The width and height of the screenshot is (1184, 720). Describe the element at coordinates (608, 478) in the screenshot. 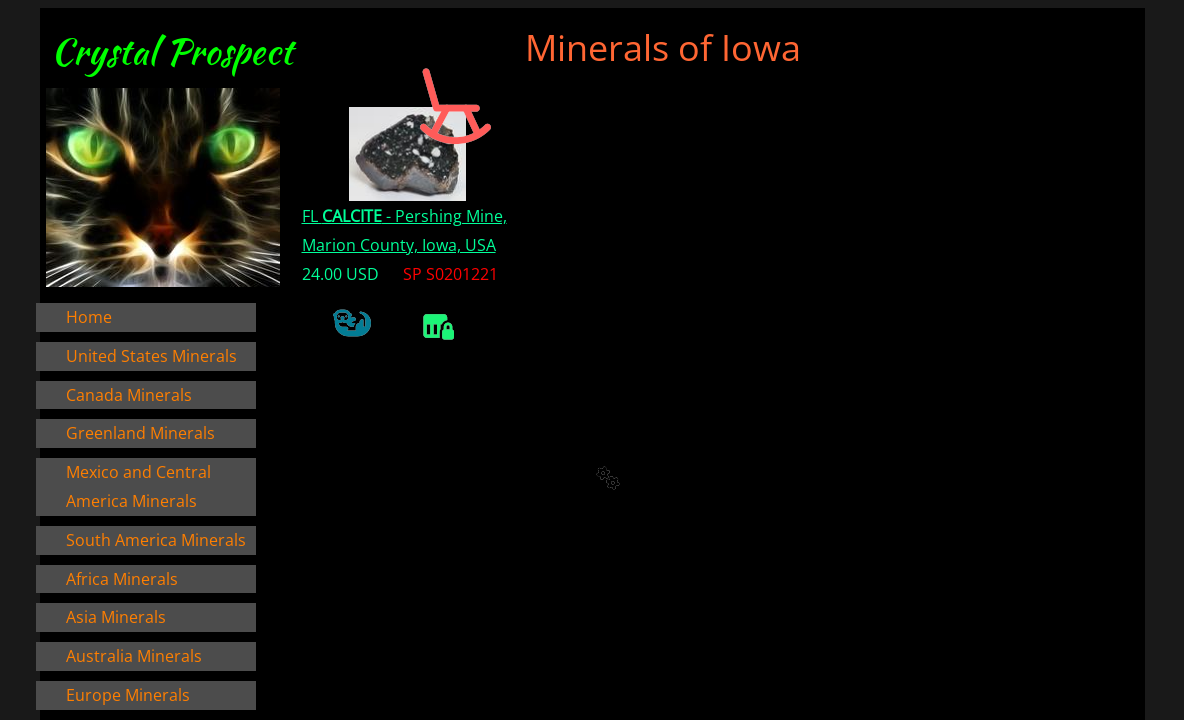

I see `access settings or preferences` at that location.